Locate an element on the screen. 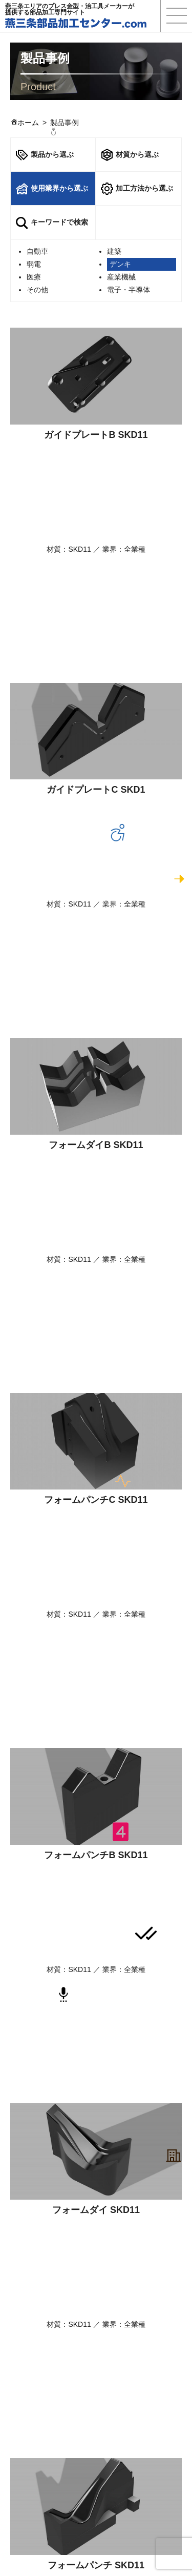 The width and height of the screenshot is (192, 2576). navigate to the next item or screen is located at coordinates (179, 879).